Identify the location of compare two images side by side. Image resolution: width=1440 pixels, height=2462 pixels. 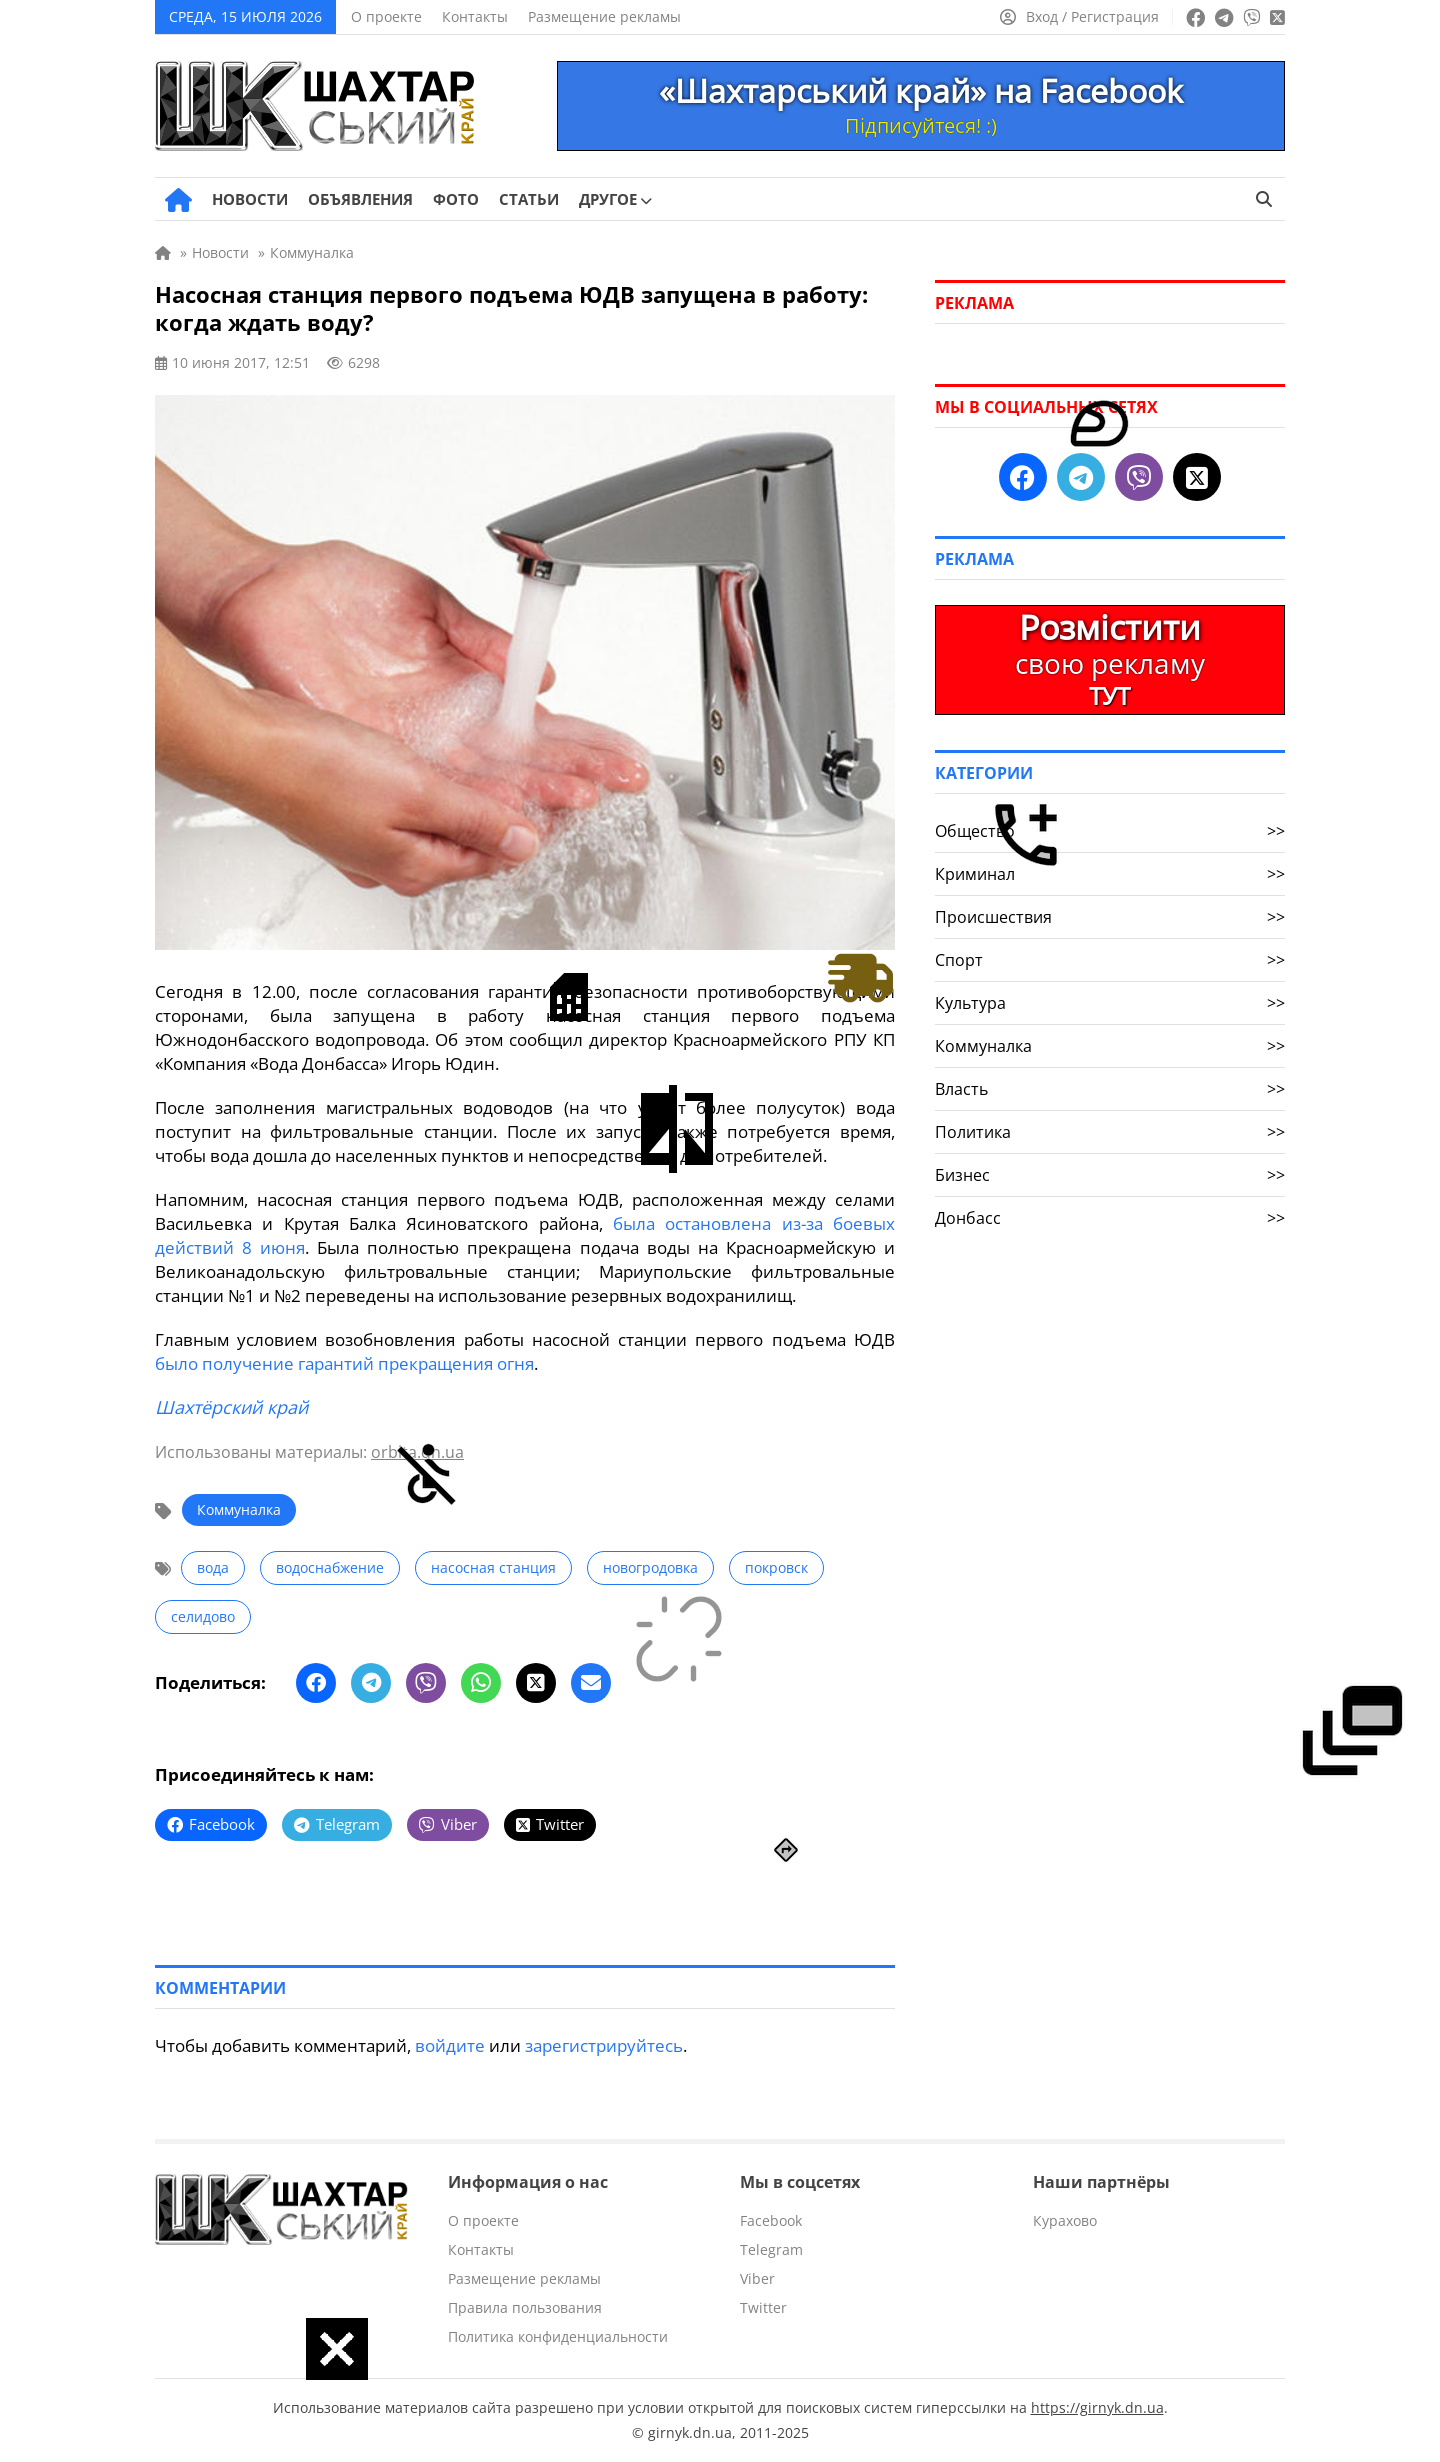
(677, 1129).